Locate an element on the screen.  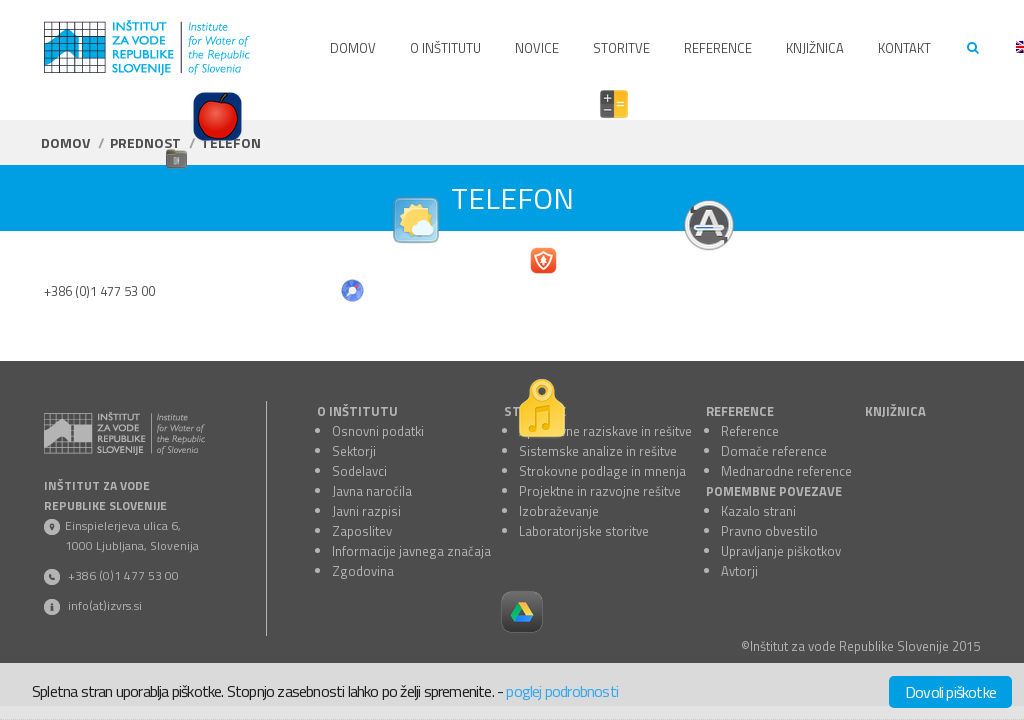
check for available software updates is located at coordinates (709, 225).